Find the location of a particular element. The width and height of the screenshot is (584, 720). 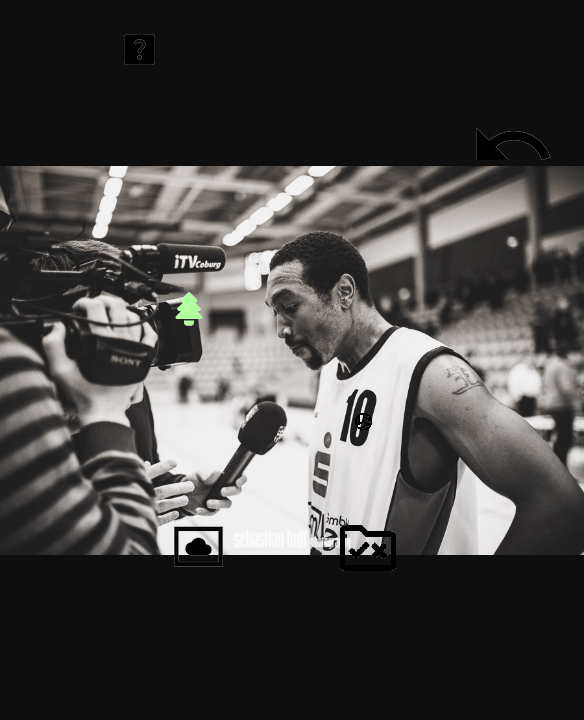

undo the last action is located at coordinates (512, 145).